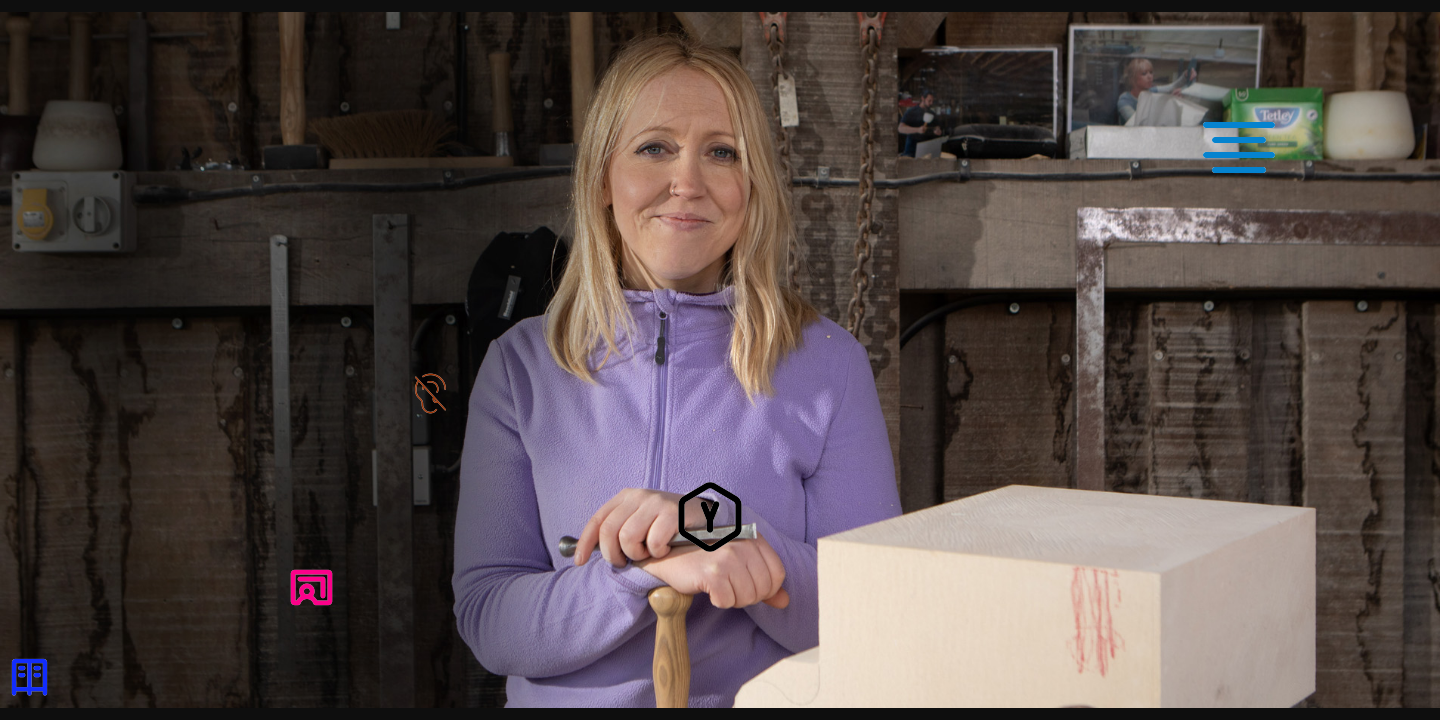 Image resolution: width=1440 pixels, height=720 pixels. I want to click on access storage lockers, so click(29, 676).